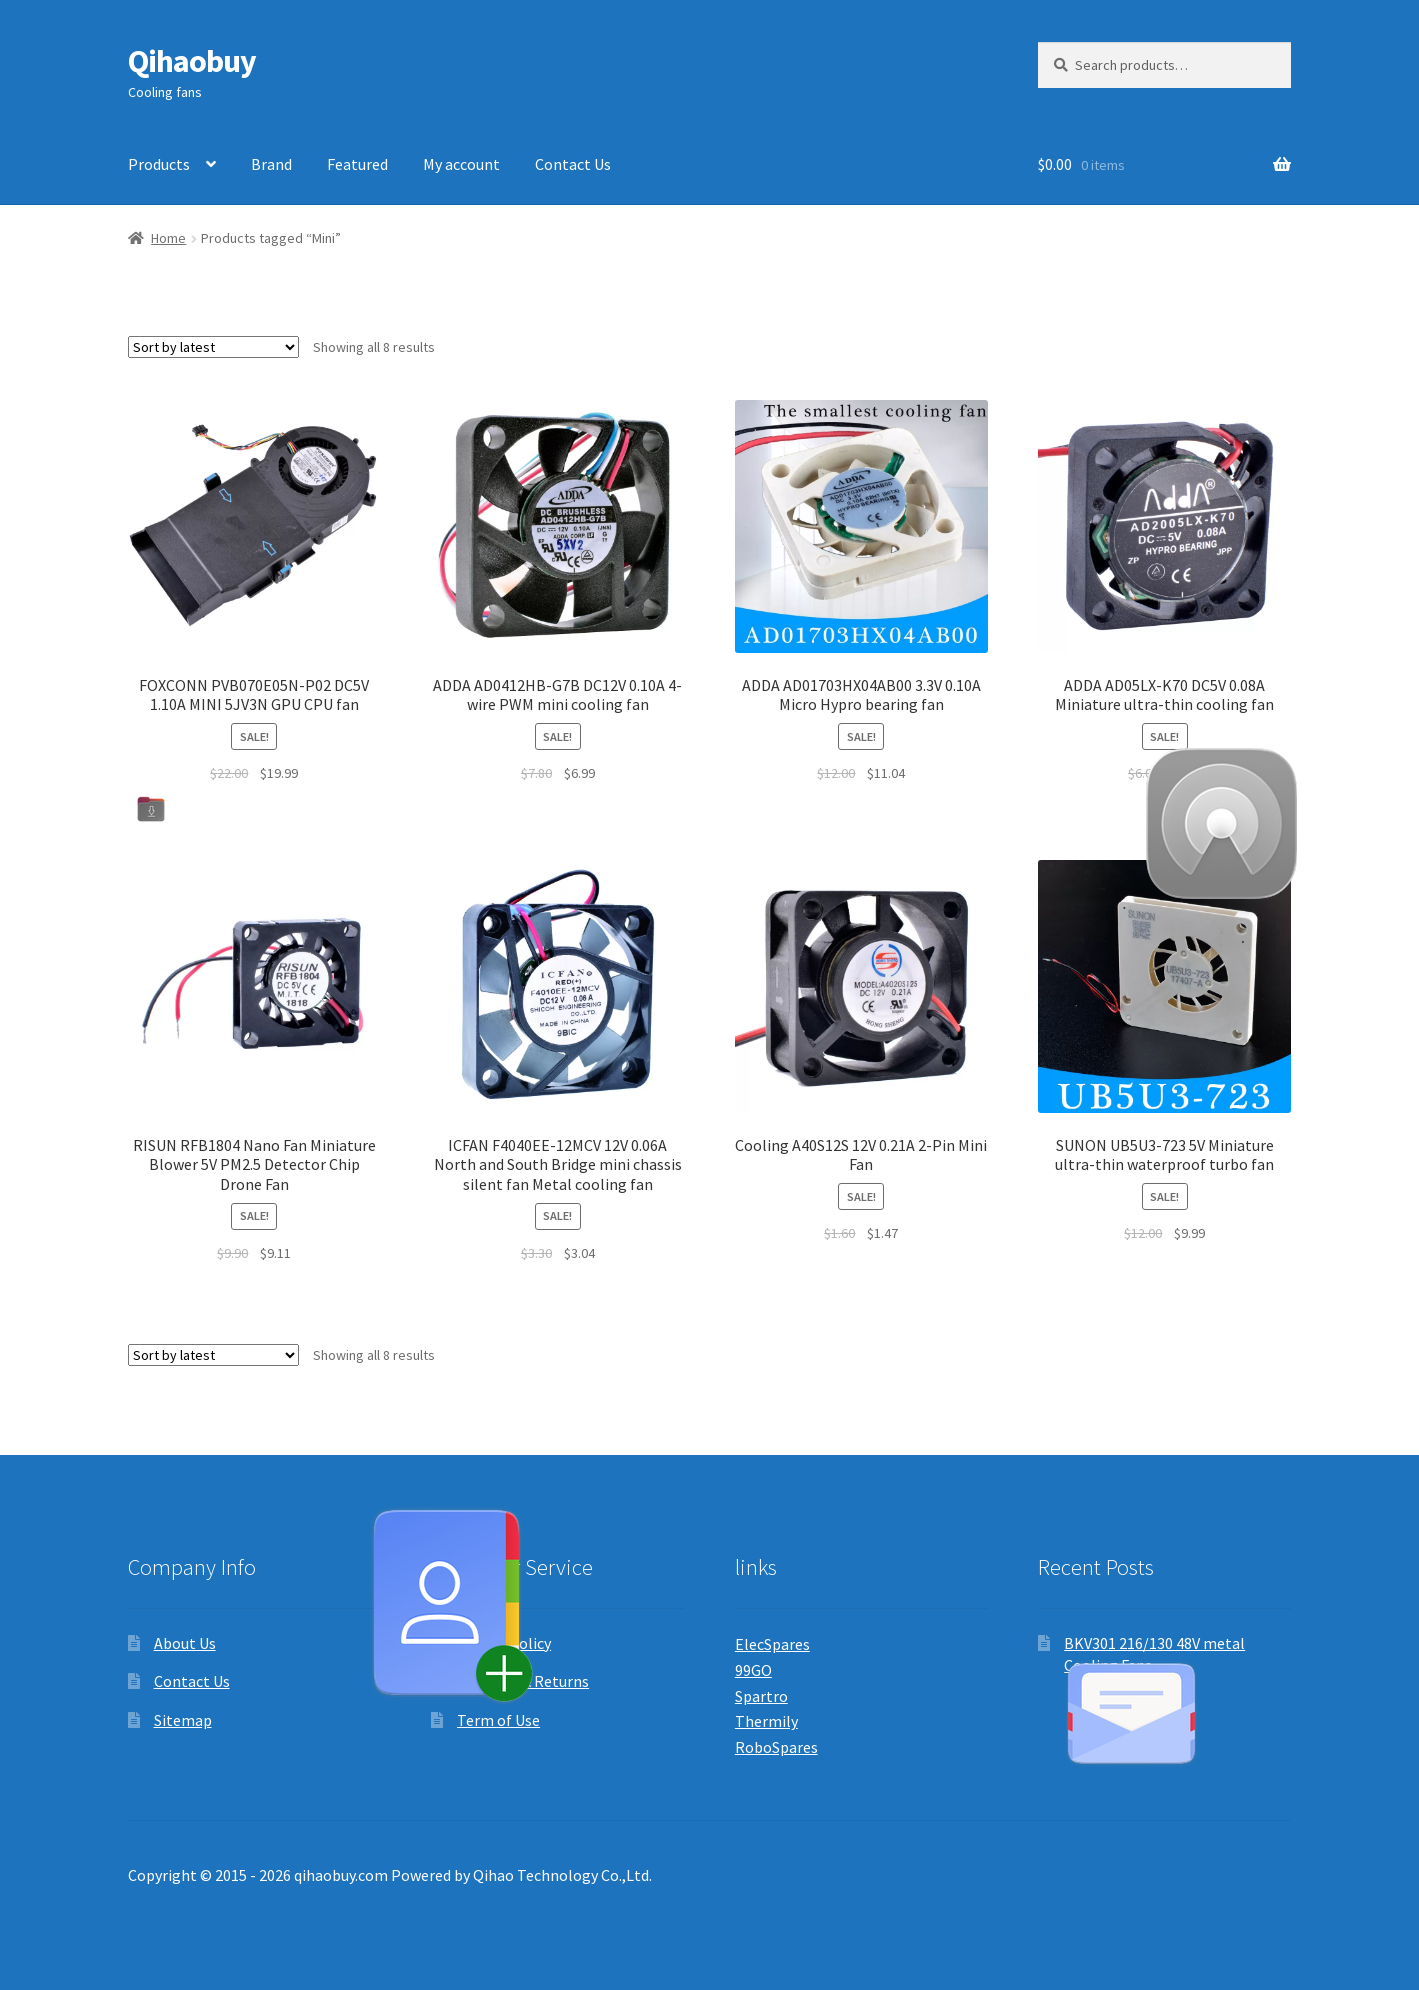 Image resolution: width=1419 pixels, height=1990 pixels. I want to click on open the mail application, so click(1131, 1713).